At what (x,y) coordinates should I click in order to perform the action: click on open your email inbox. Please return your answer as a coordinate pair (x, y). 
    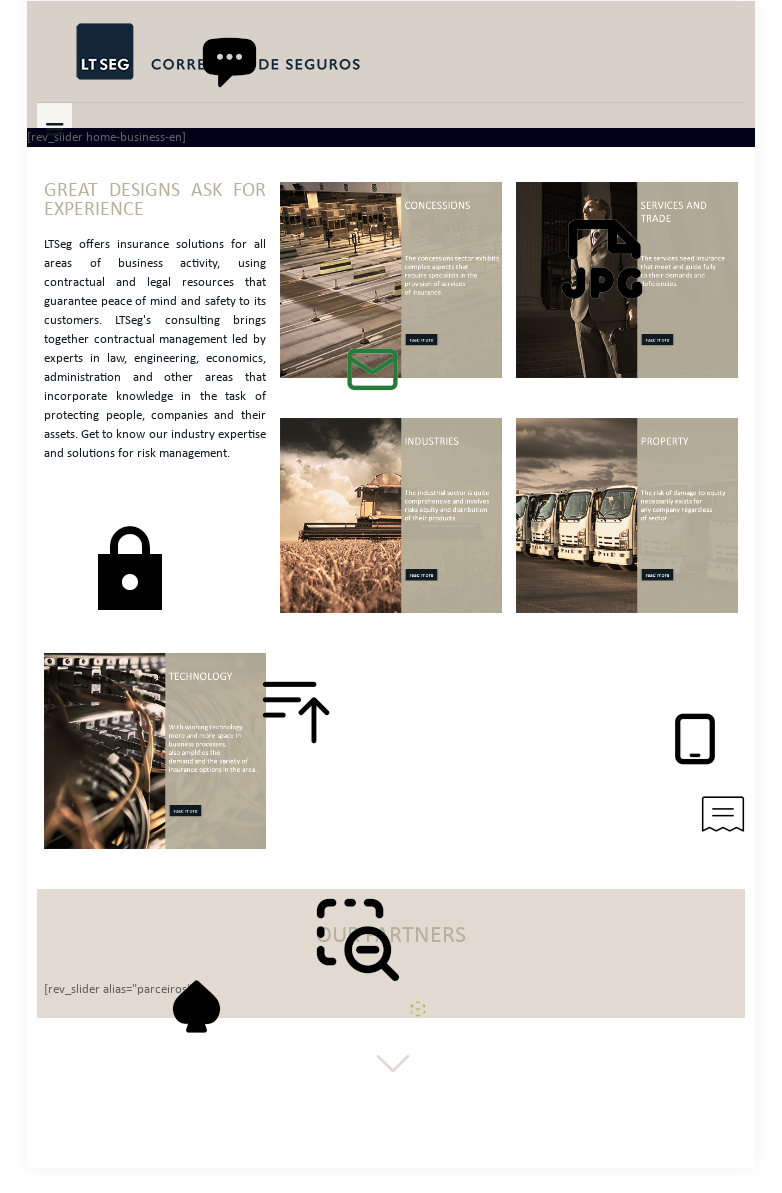
    Looking at the image, I should click on (372, 369).